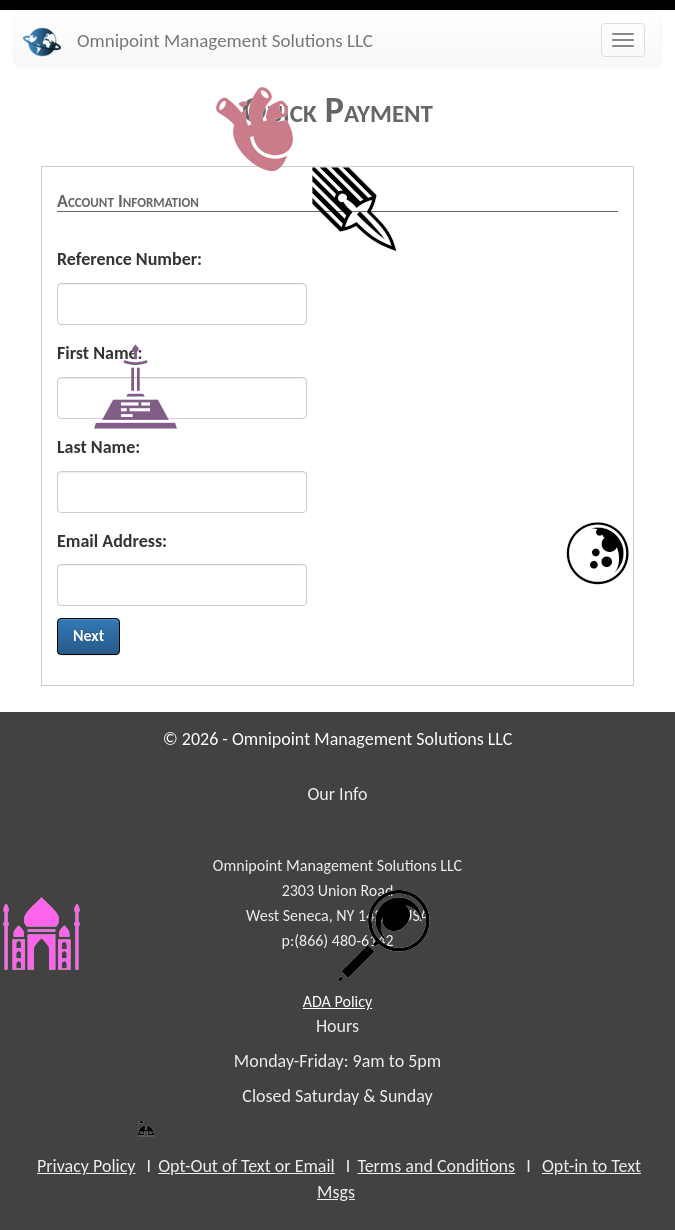 This screenshot has height=1230, width=675. I want to click on view health or vital statistics, so click(256, 129).